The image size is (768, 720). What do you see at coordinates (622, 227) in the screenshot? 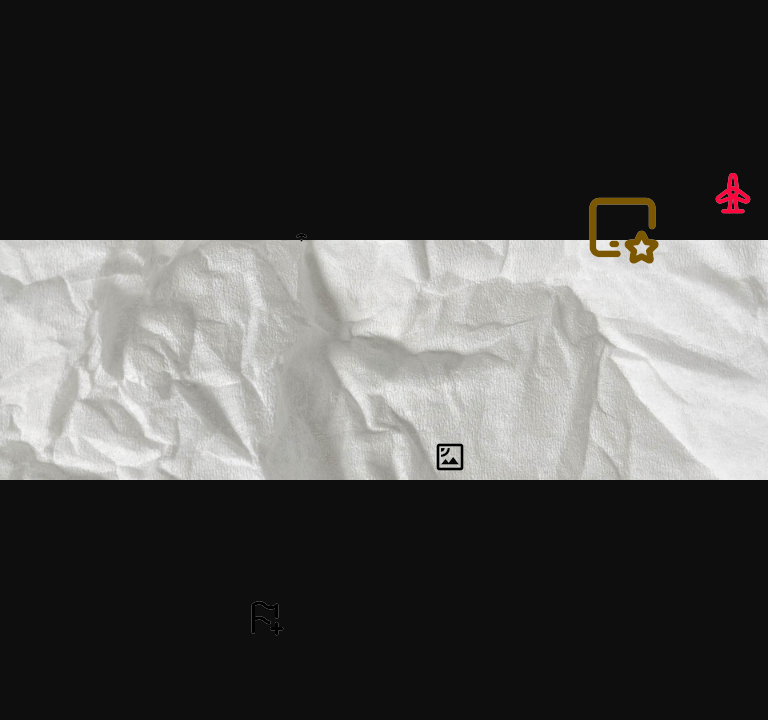
I see `mark this tablet as a favorite device` at bounding box center [622, 227].